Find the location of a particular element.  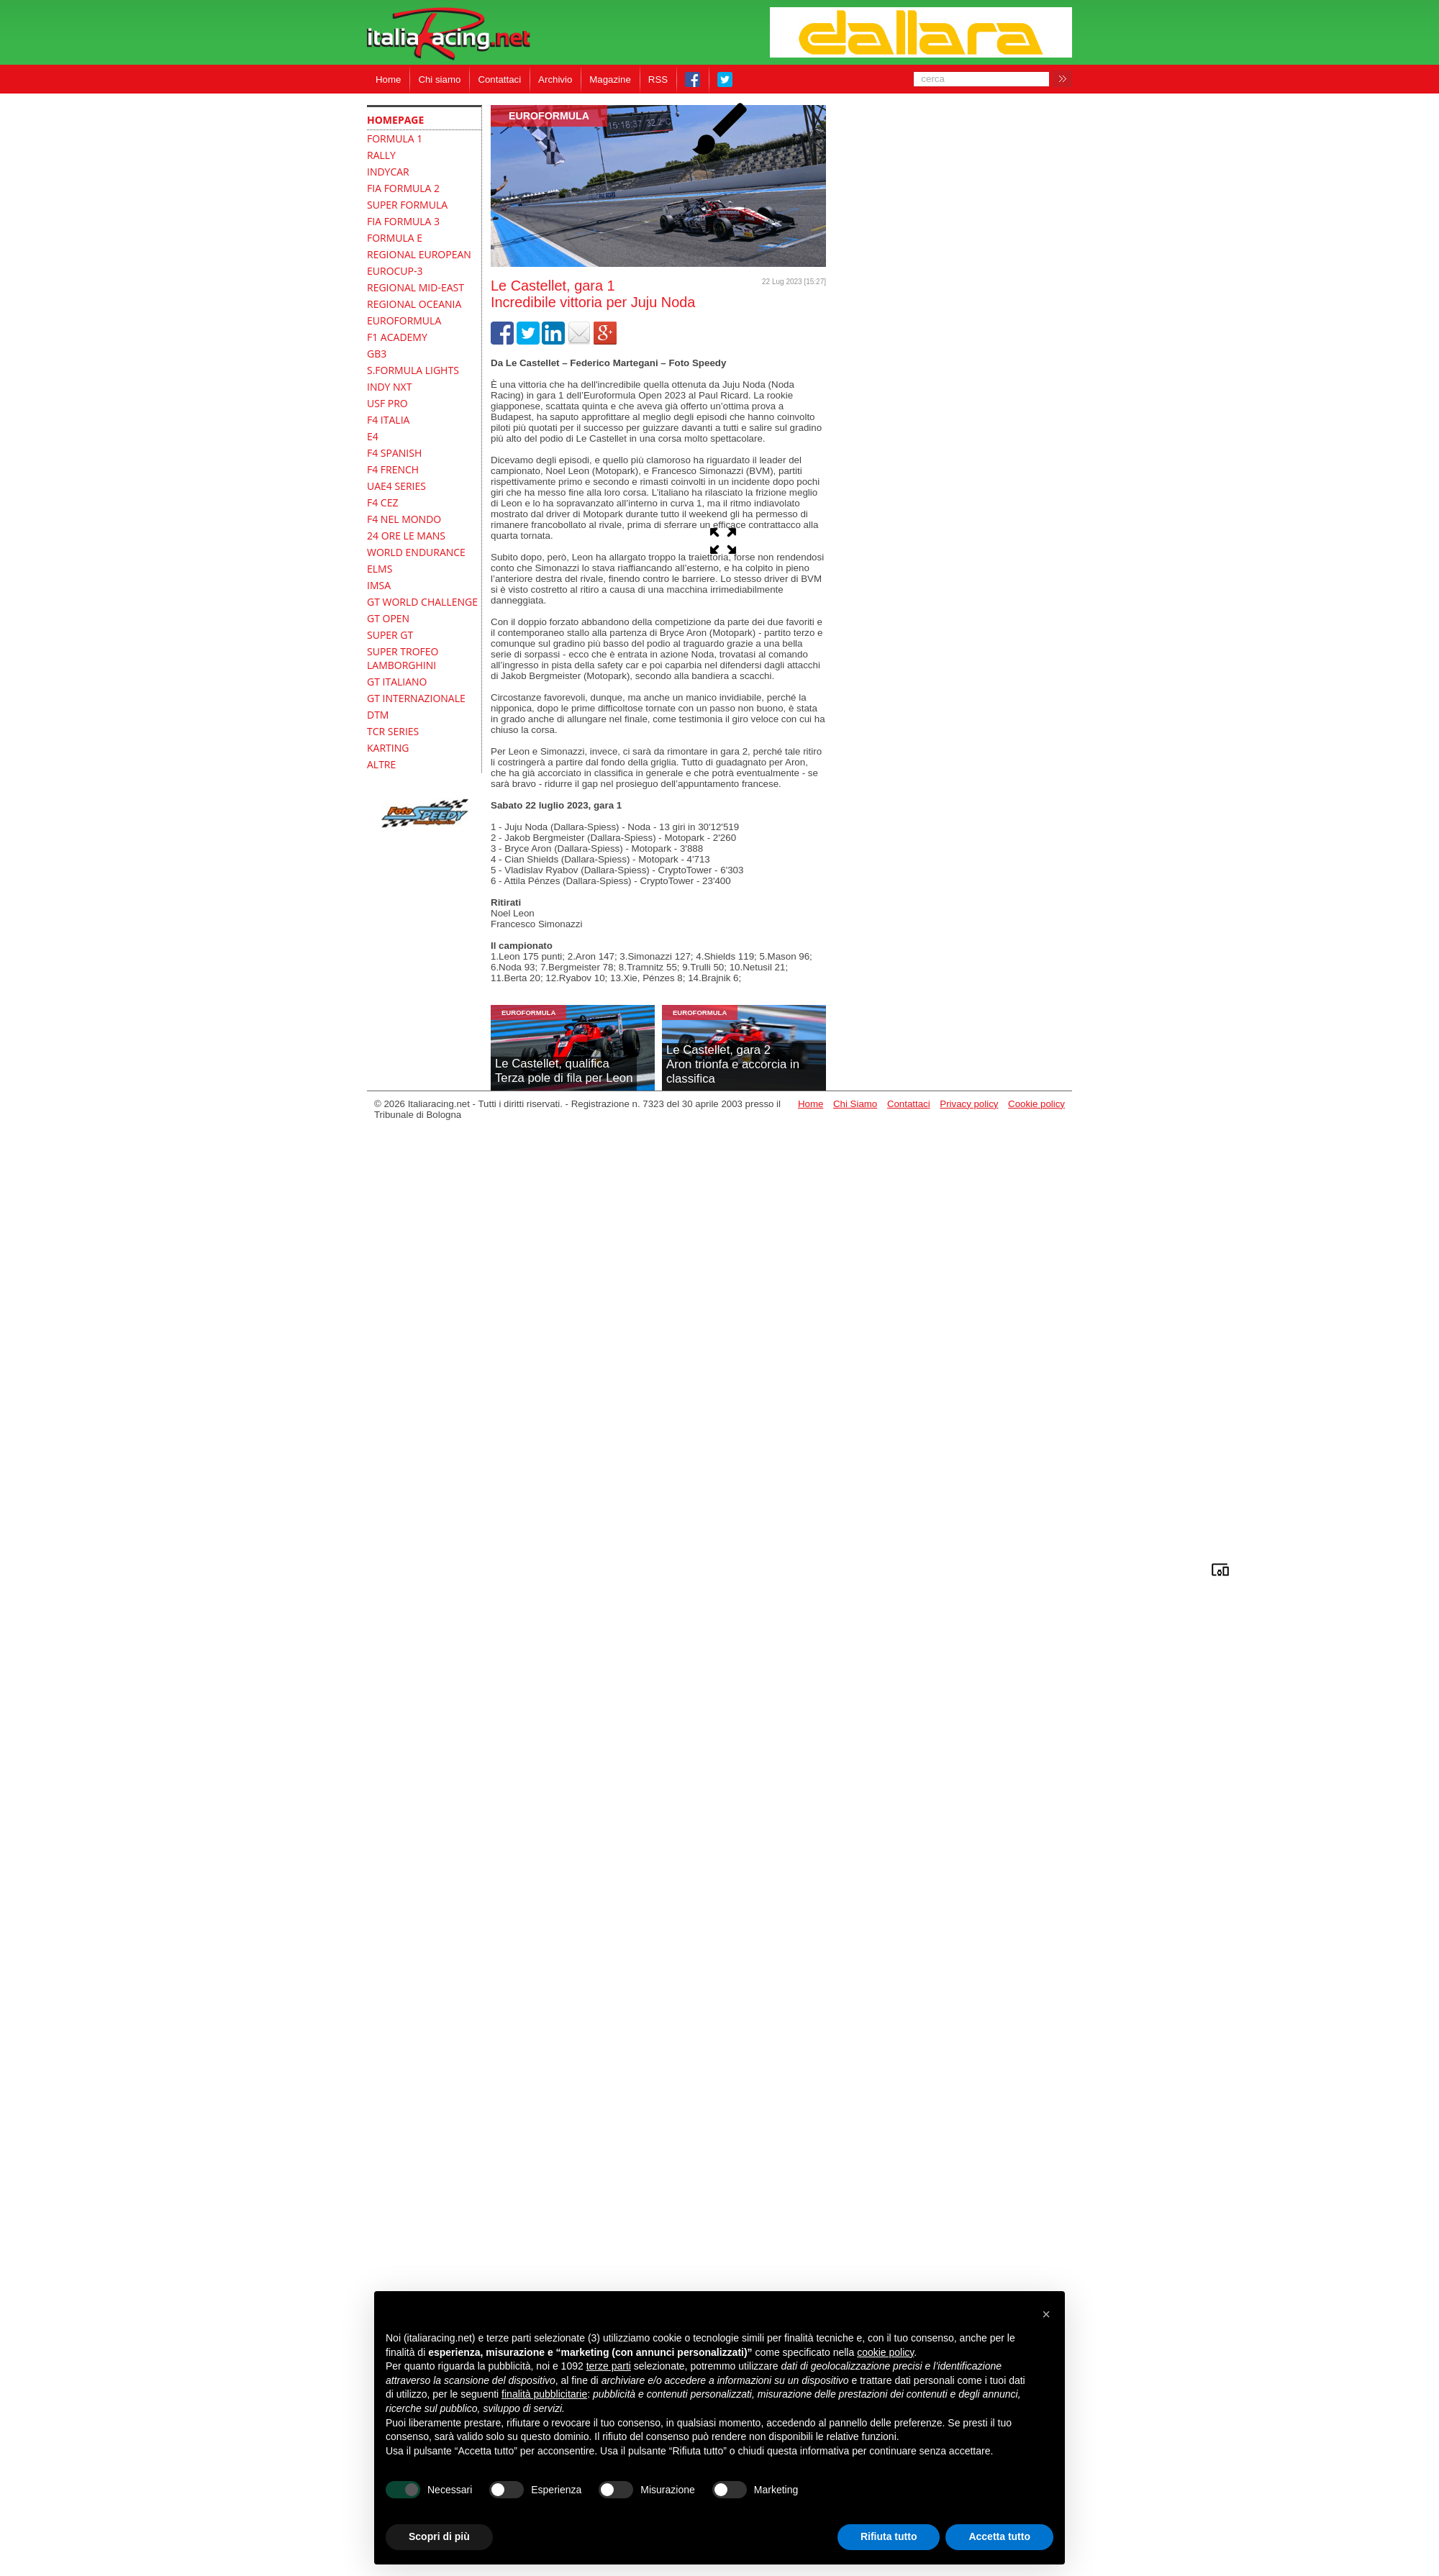

access drawing or painting tools is located at coordinates (721, 129).